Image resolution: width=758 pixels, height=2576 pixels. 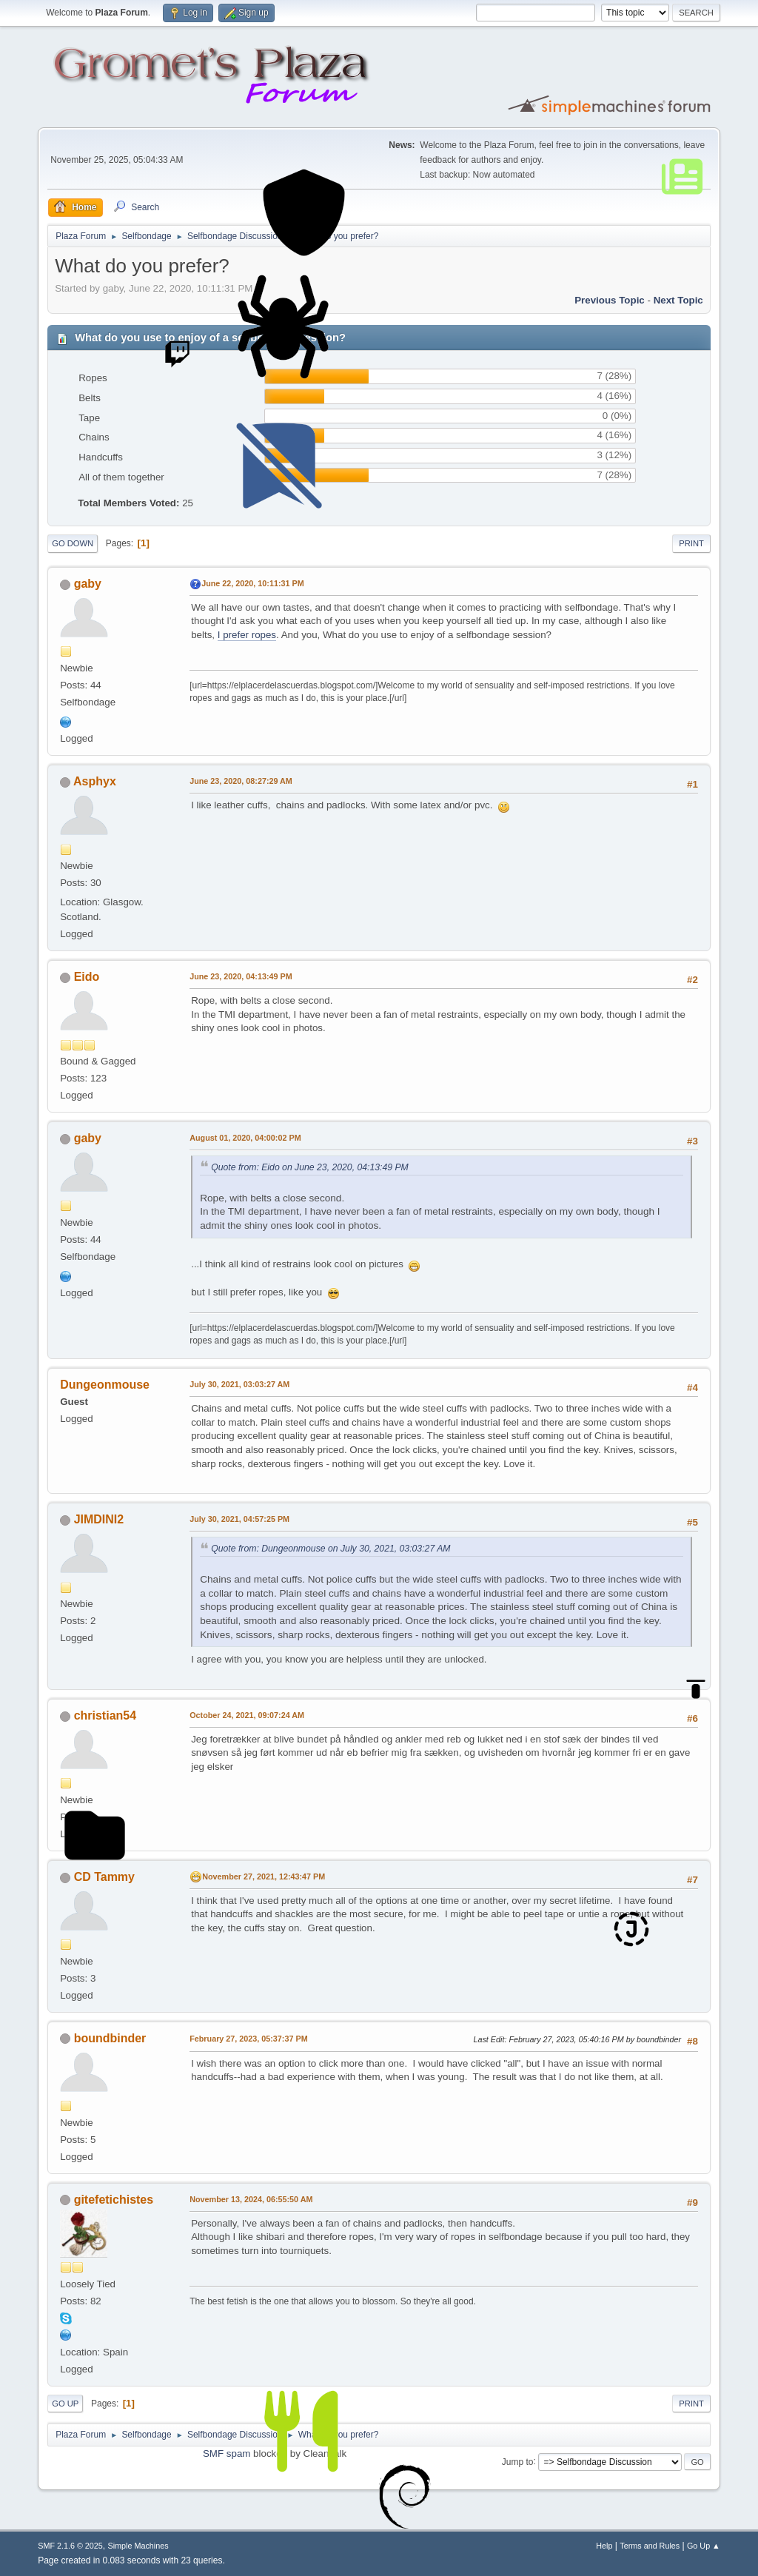 What do you see at coordinates (682, 176) in the screenshot?
I see `view news feed or articles` at bounding box center [682, 176].